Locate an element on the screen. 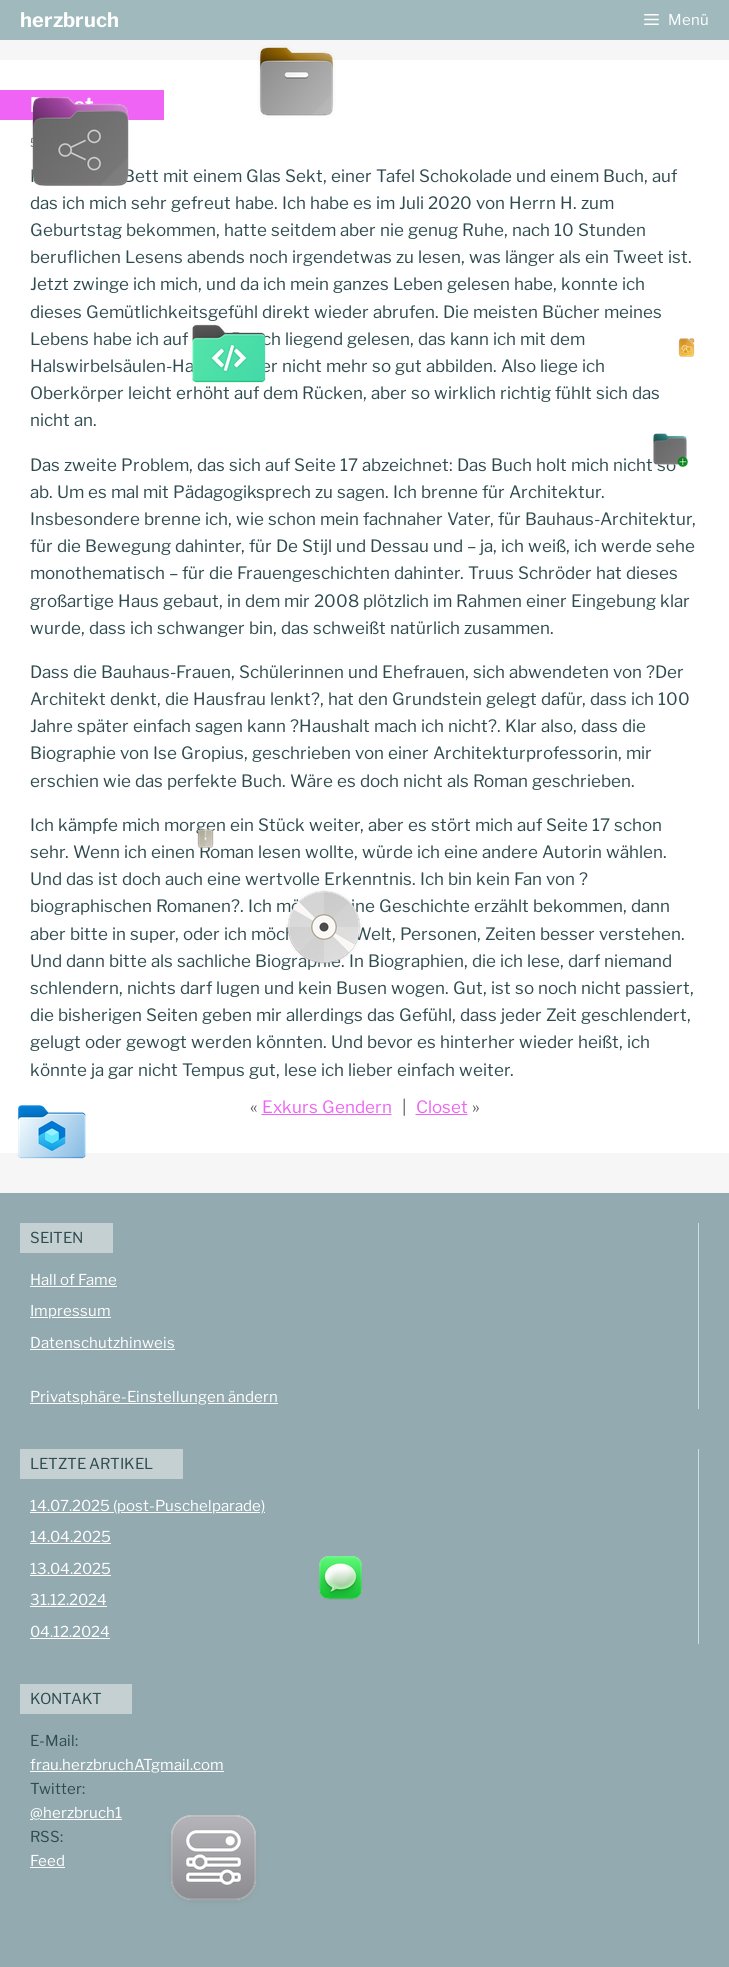 This screenshot has width=729, height=1967. open programming projects folder is located at coordinates (228, 355).